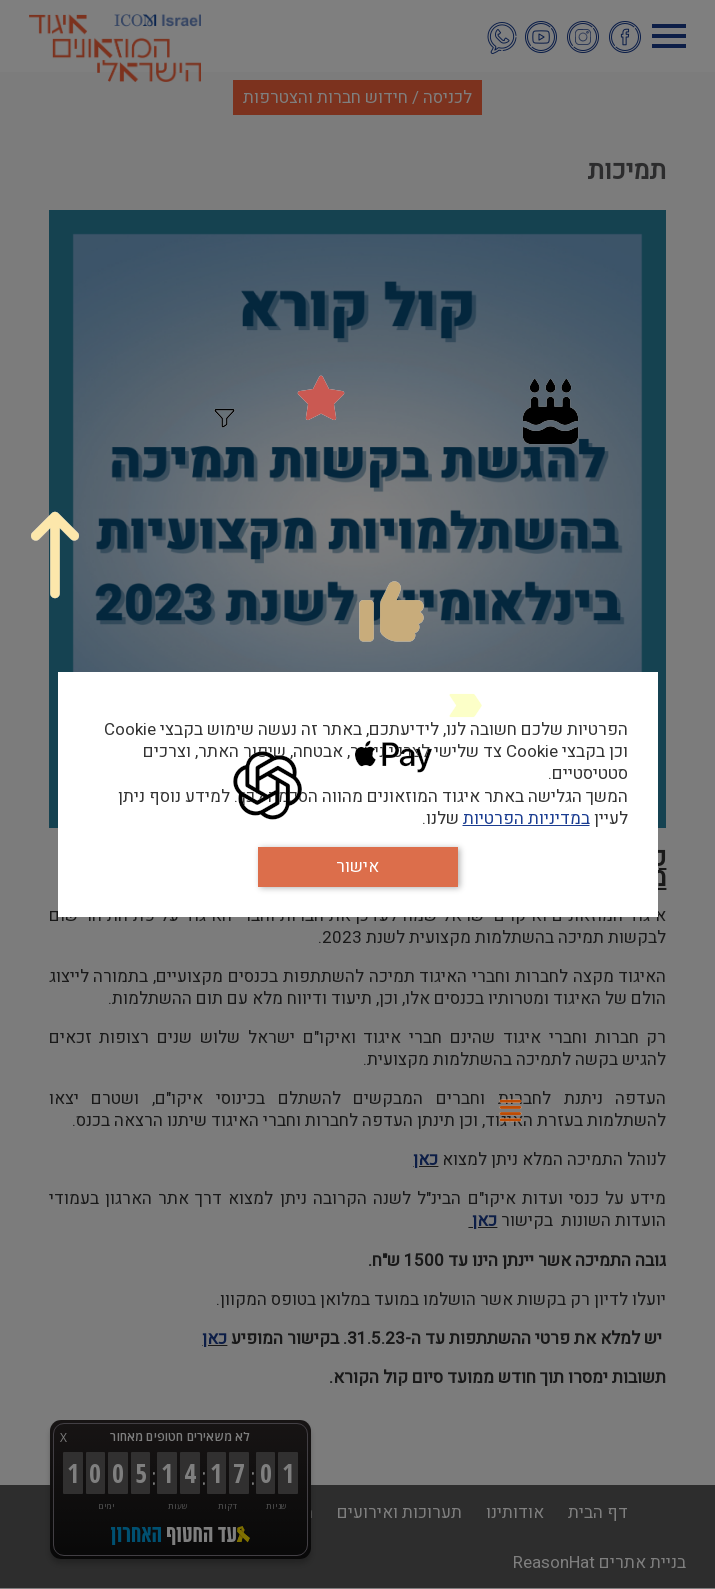 The width and height of the screenshot is (715, 1589). What do you see at coordinates (267, 785) in the screenshot?
I see `OpenAI logo` at bounding box center [267, 785].